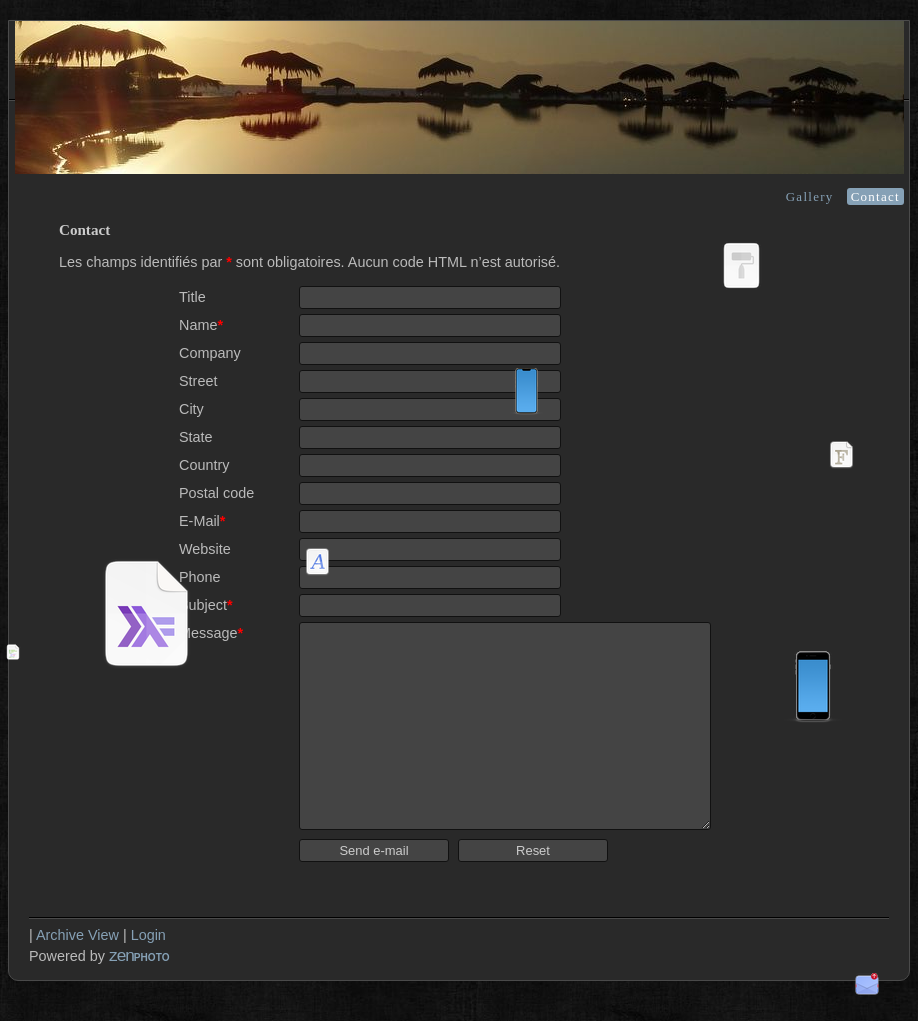  What do you see at coordinates (841, 454) in the screenshot?
I see `a fortran source code file` at bounding box center [841, 454].